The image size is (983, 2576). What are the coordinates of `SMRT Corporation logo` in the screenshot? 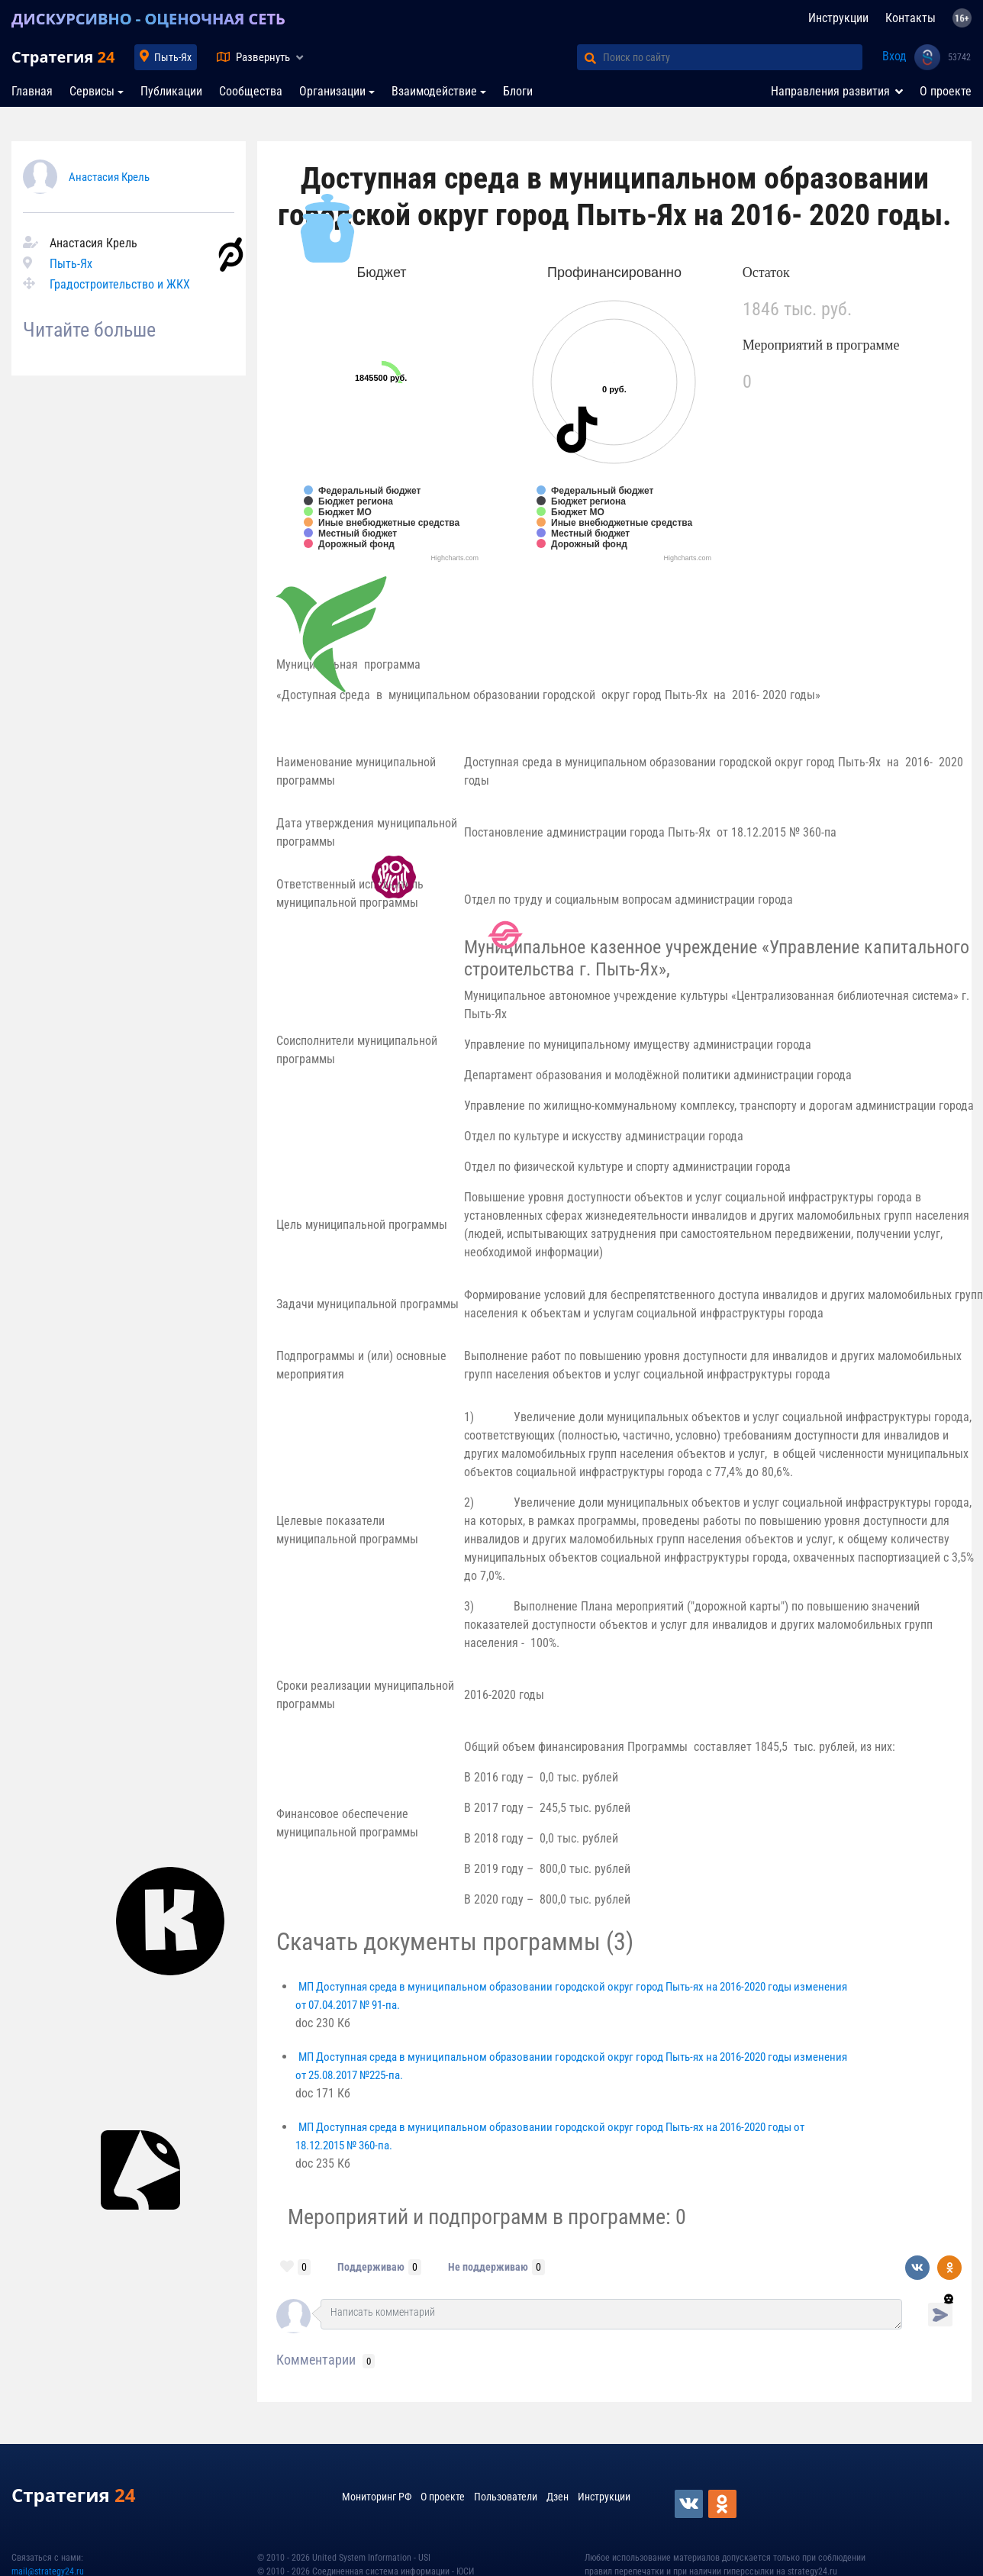 It's located at (505, 935).